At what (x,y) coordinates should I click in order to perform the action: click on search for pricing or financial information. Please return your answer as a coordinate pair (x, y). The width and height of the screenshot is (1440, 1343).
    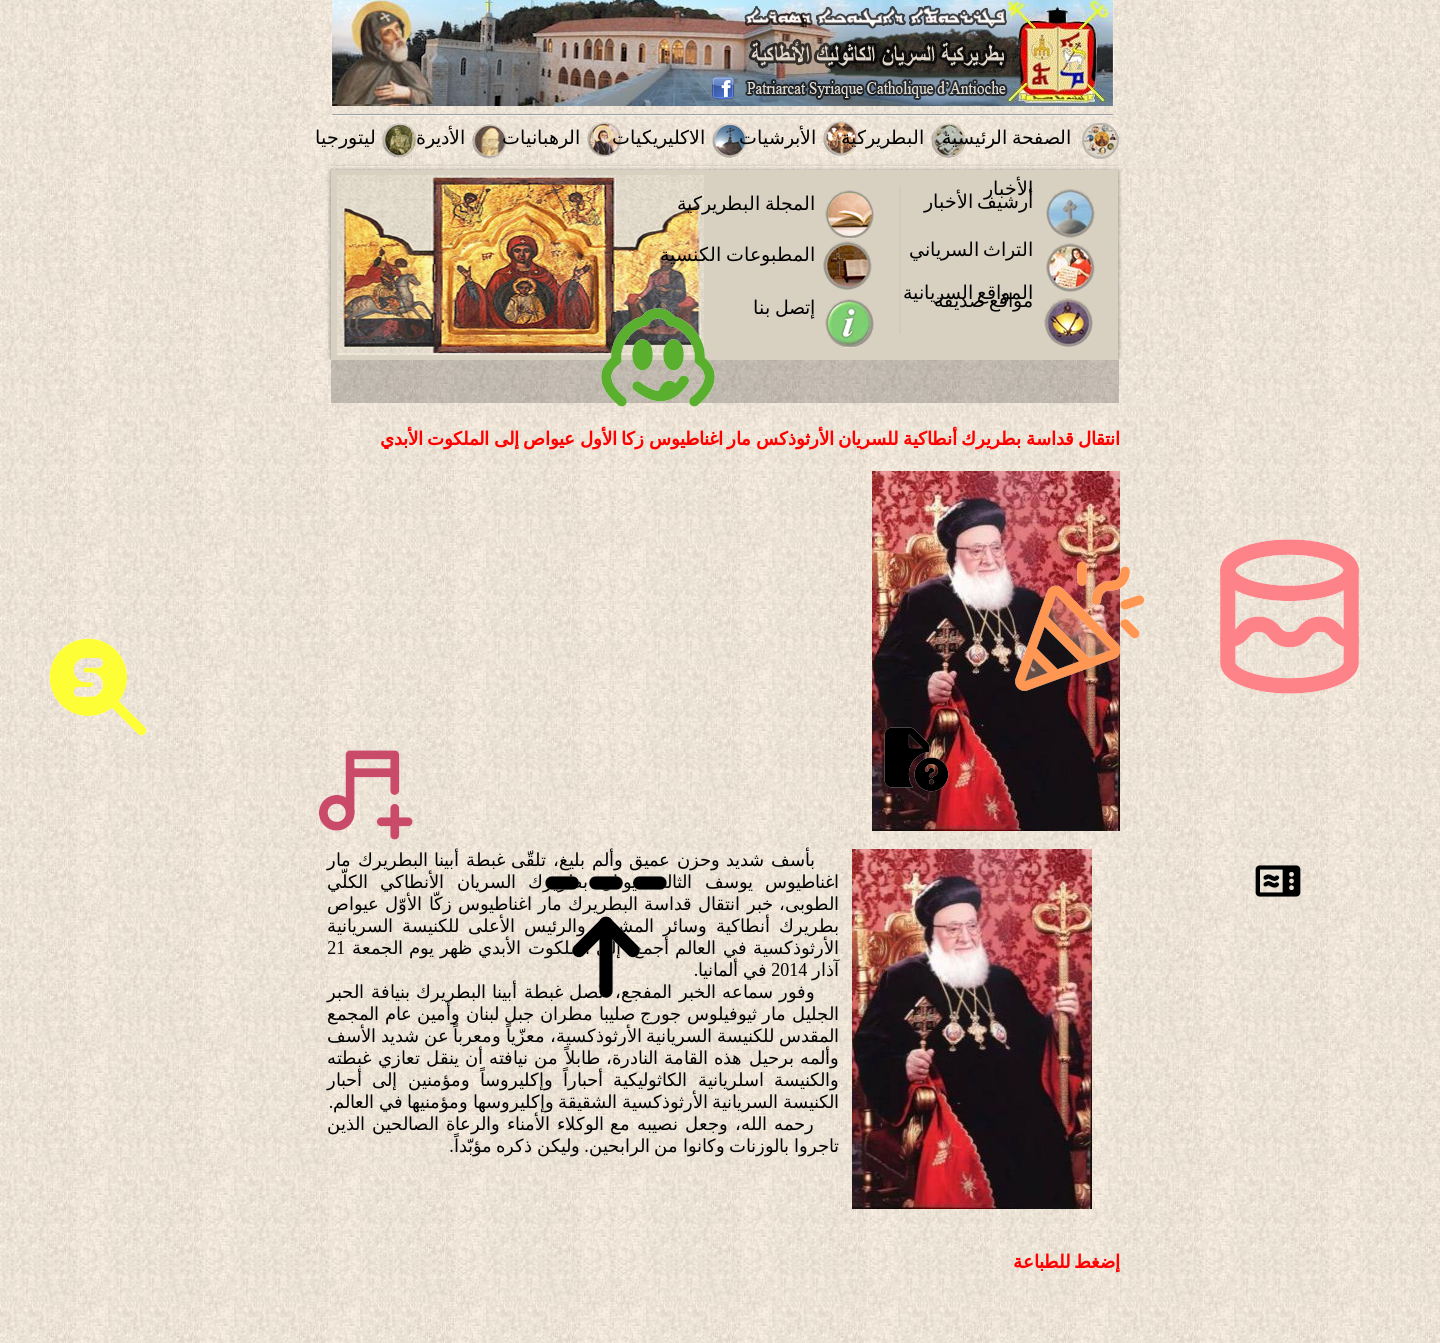
    Looking at the image, I should click on (98, 687).